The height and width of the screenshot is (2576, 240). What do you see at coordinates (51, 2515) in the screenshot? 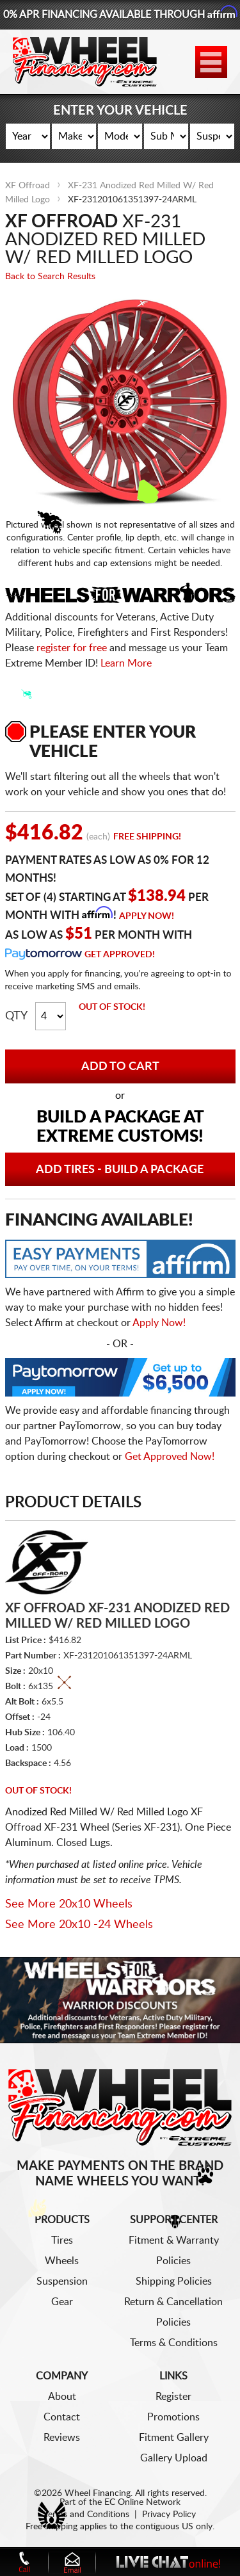
I see `select angel or celestial character class` at bounding box center [51, 2515].